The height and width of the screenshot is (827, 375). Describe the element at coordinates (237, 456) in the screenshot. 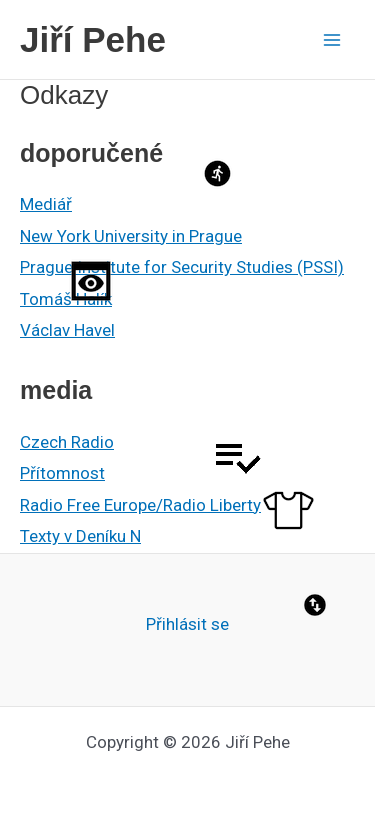

I see `item successfully added to playlist` at that location.